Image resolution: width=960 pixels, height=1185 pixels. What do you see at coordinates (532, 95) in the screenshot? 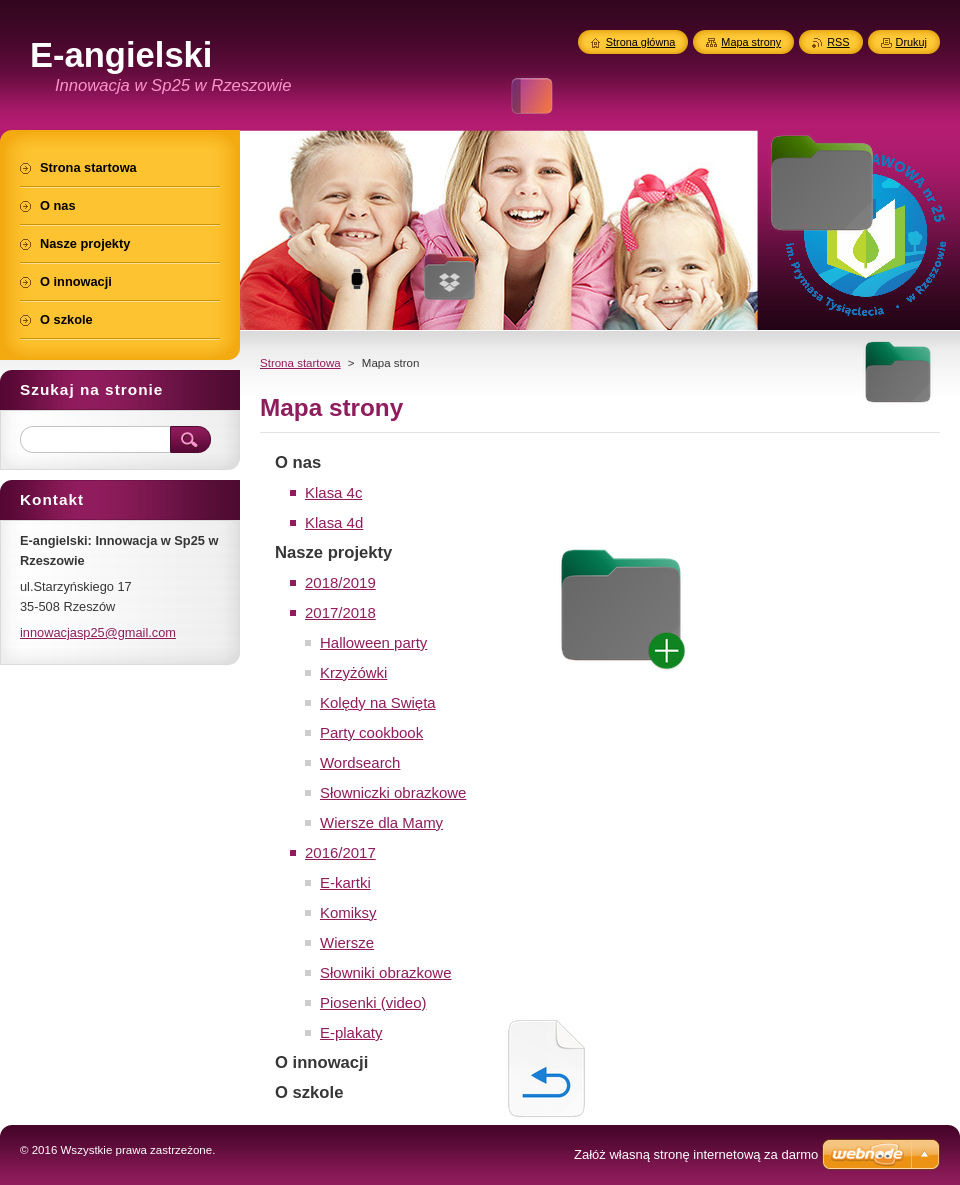
I see `access the desktop folder` at bounding box center [532, 95].